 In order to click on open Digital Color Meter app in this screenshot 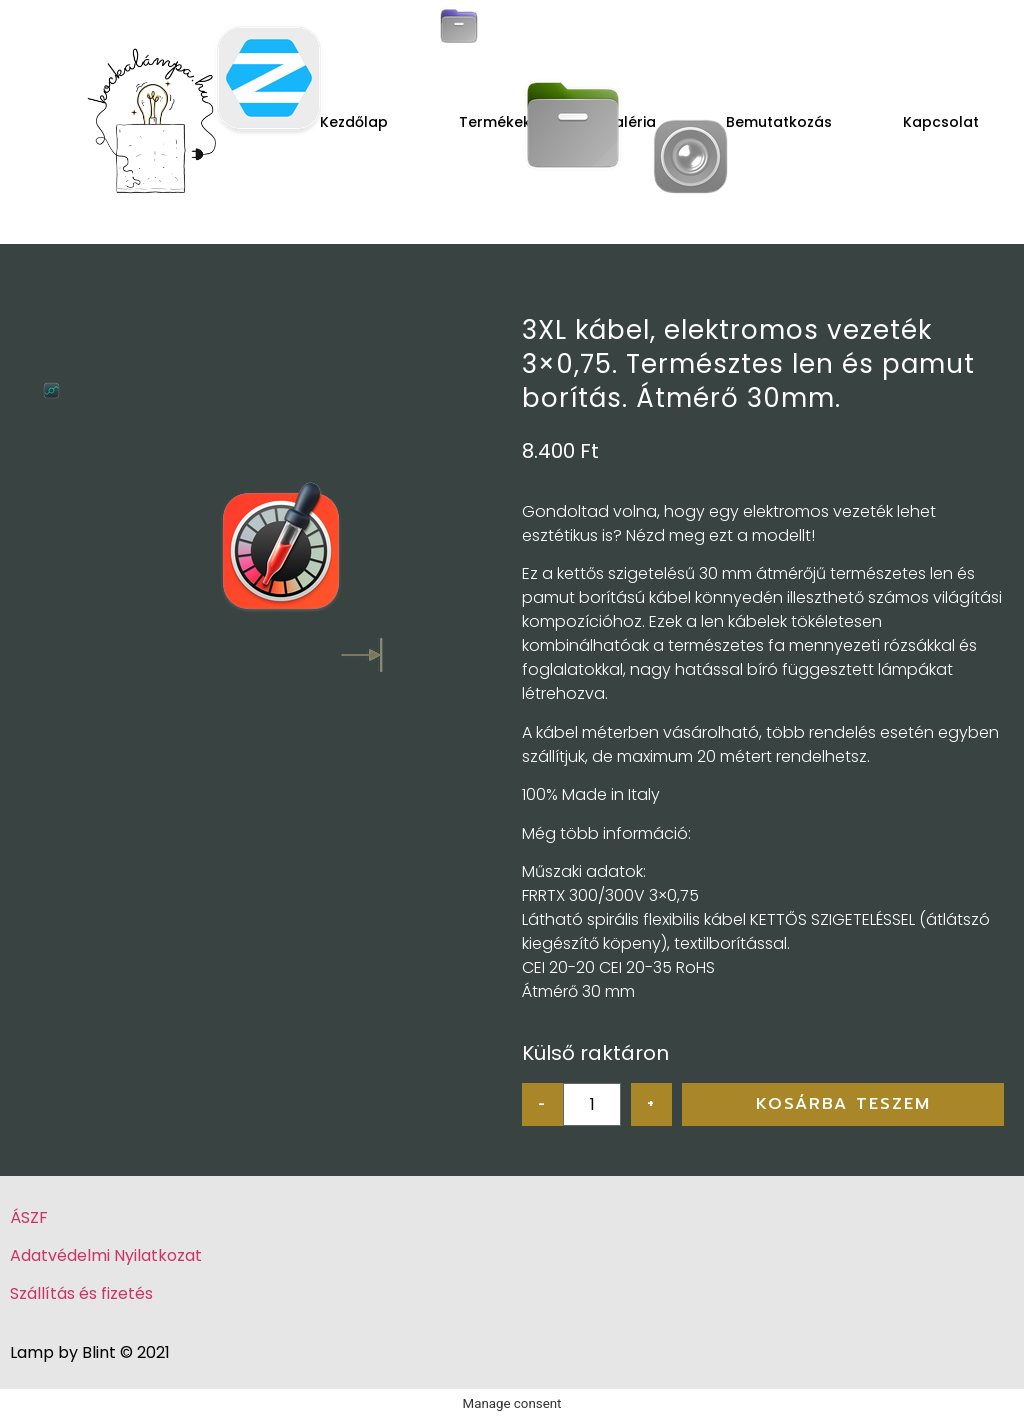, I will do `click(281, 551)`.